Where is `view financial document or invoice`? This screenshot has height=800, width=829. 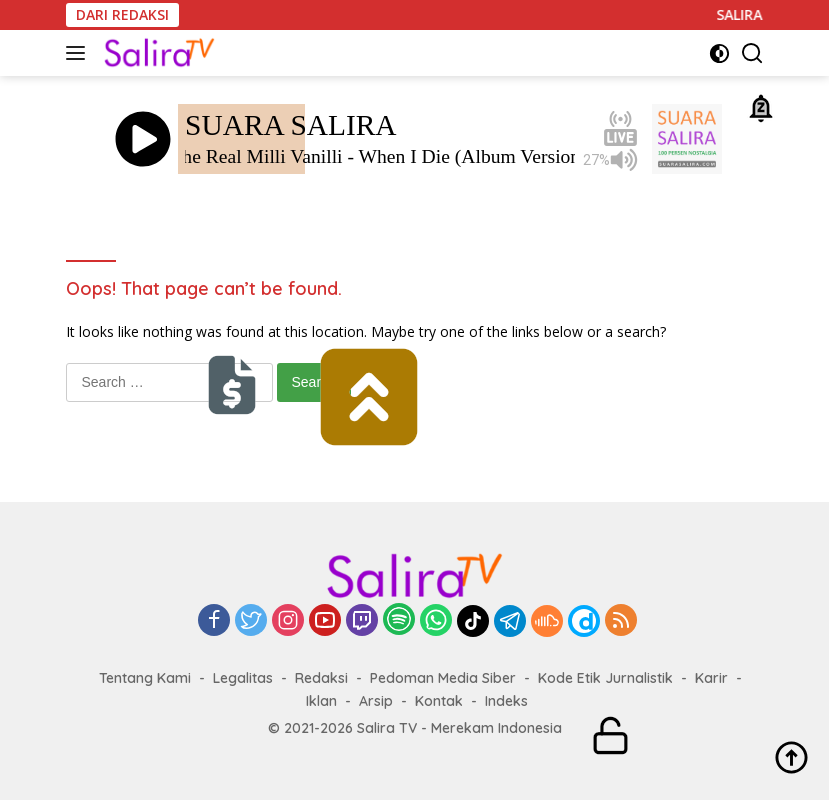 view financial document or invoice is located at coordinates (232, 385).